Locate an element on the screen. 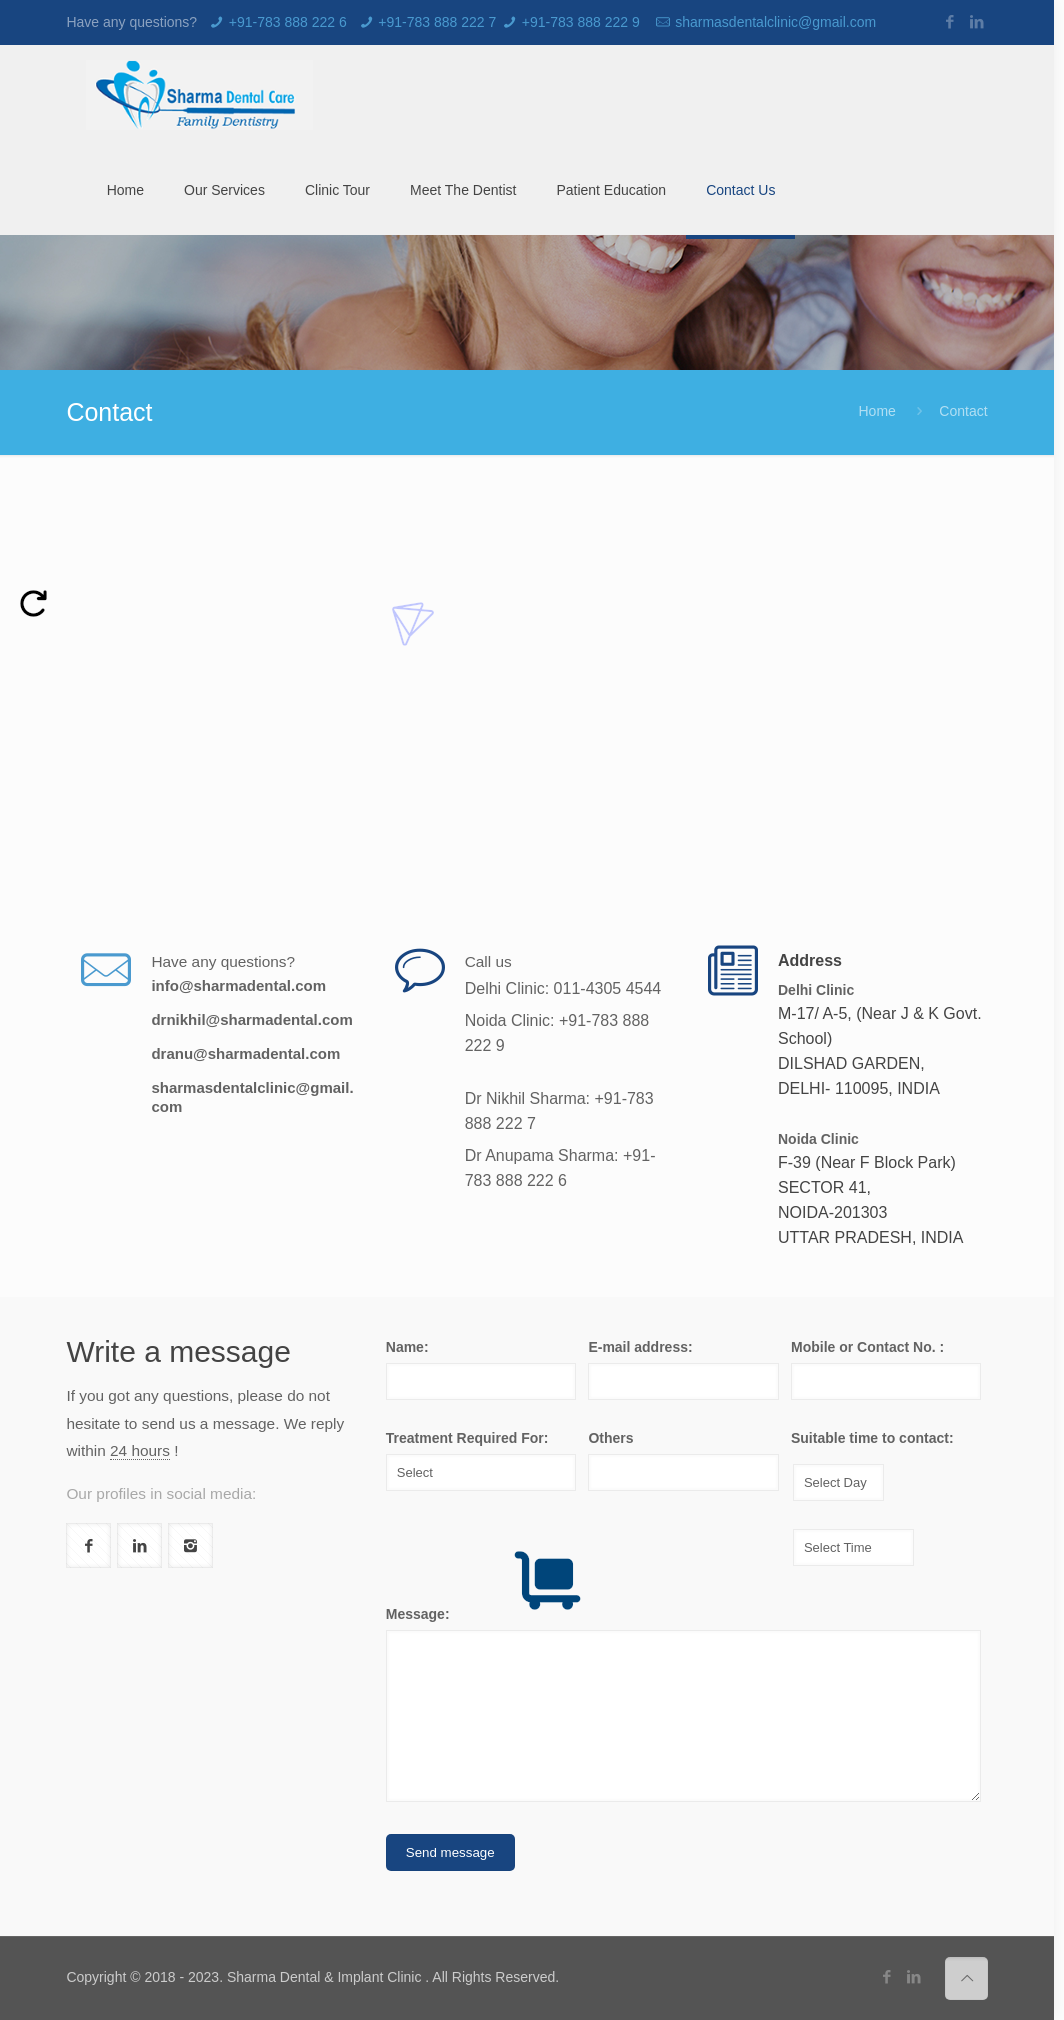 The width and height of the screenshot is (1064, 2020). view shipping or delivery status is located at coordinates (547, 1580).